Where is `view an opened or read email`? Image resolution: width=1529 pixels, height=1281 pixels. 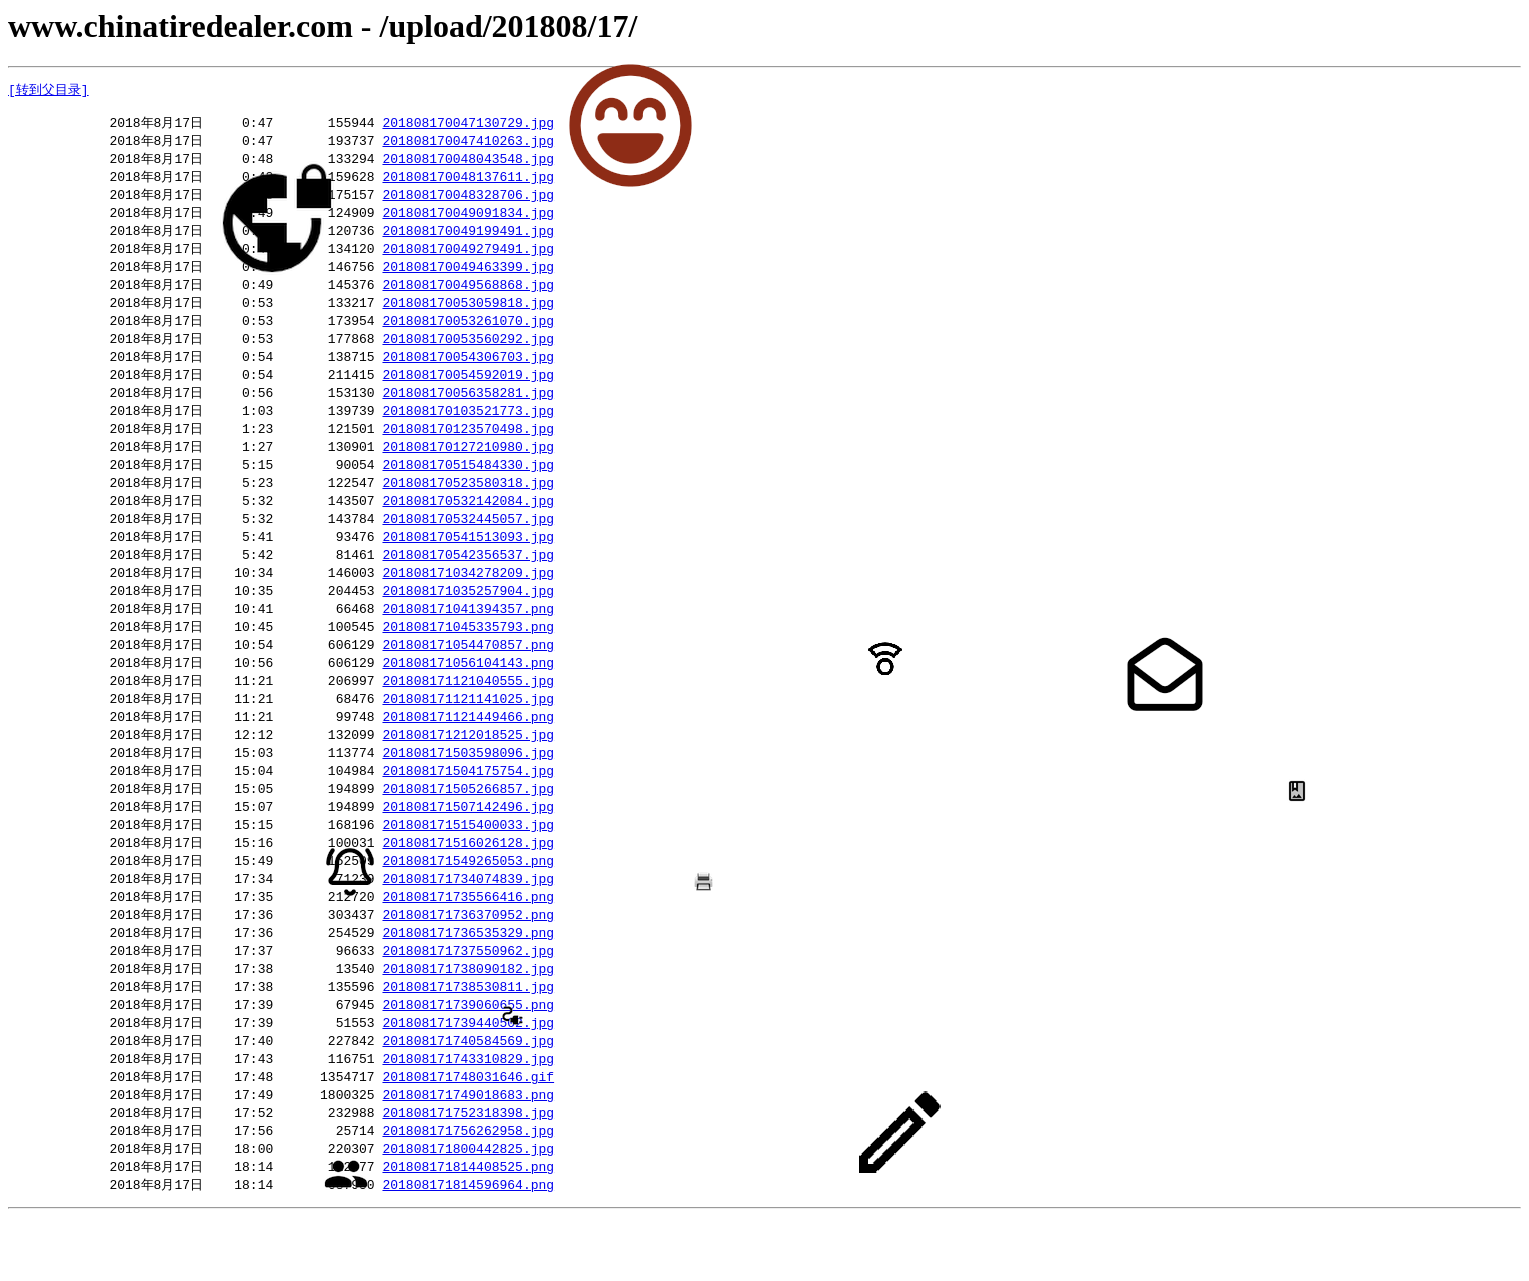 view an opened or read email is located at coordinates (1165, 678).